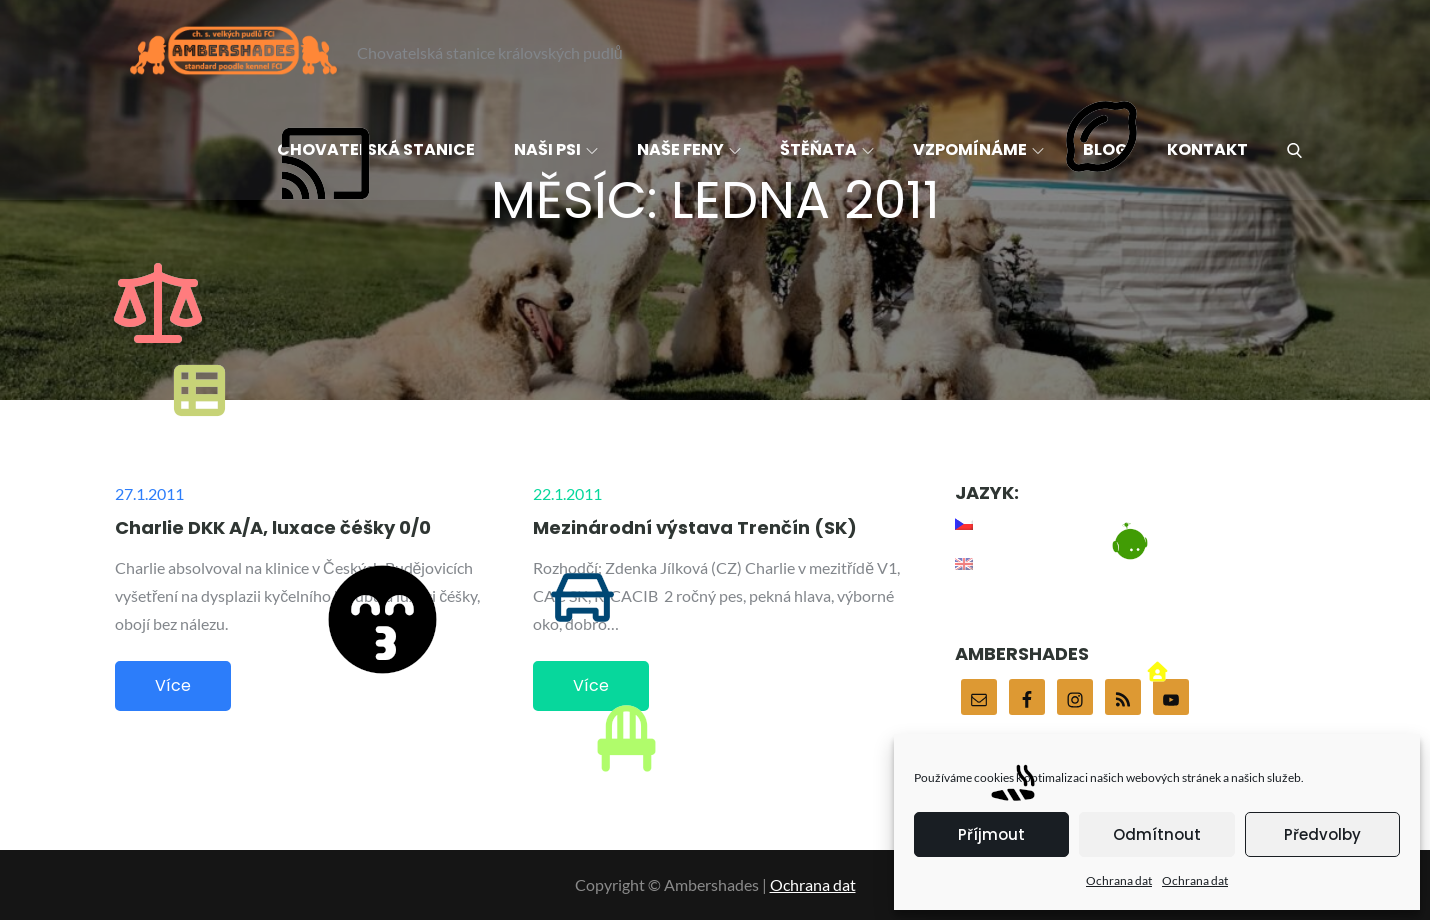 The height and width of the screenshot is (920, 1430). What do you see at coordinates (1157, 671) in the screenshot?
I see `view your home profile` at bounding box center [1157, 671].